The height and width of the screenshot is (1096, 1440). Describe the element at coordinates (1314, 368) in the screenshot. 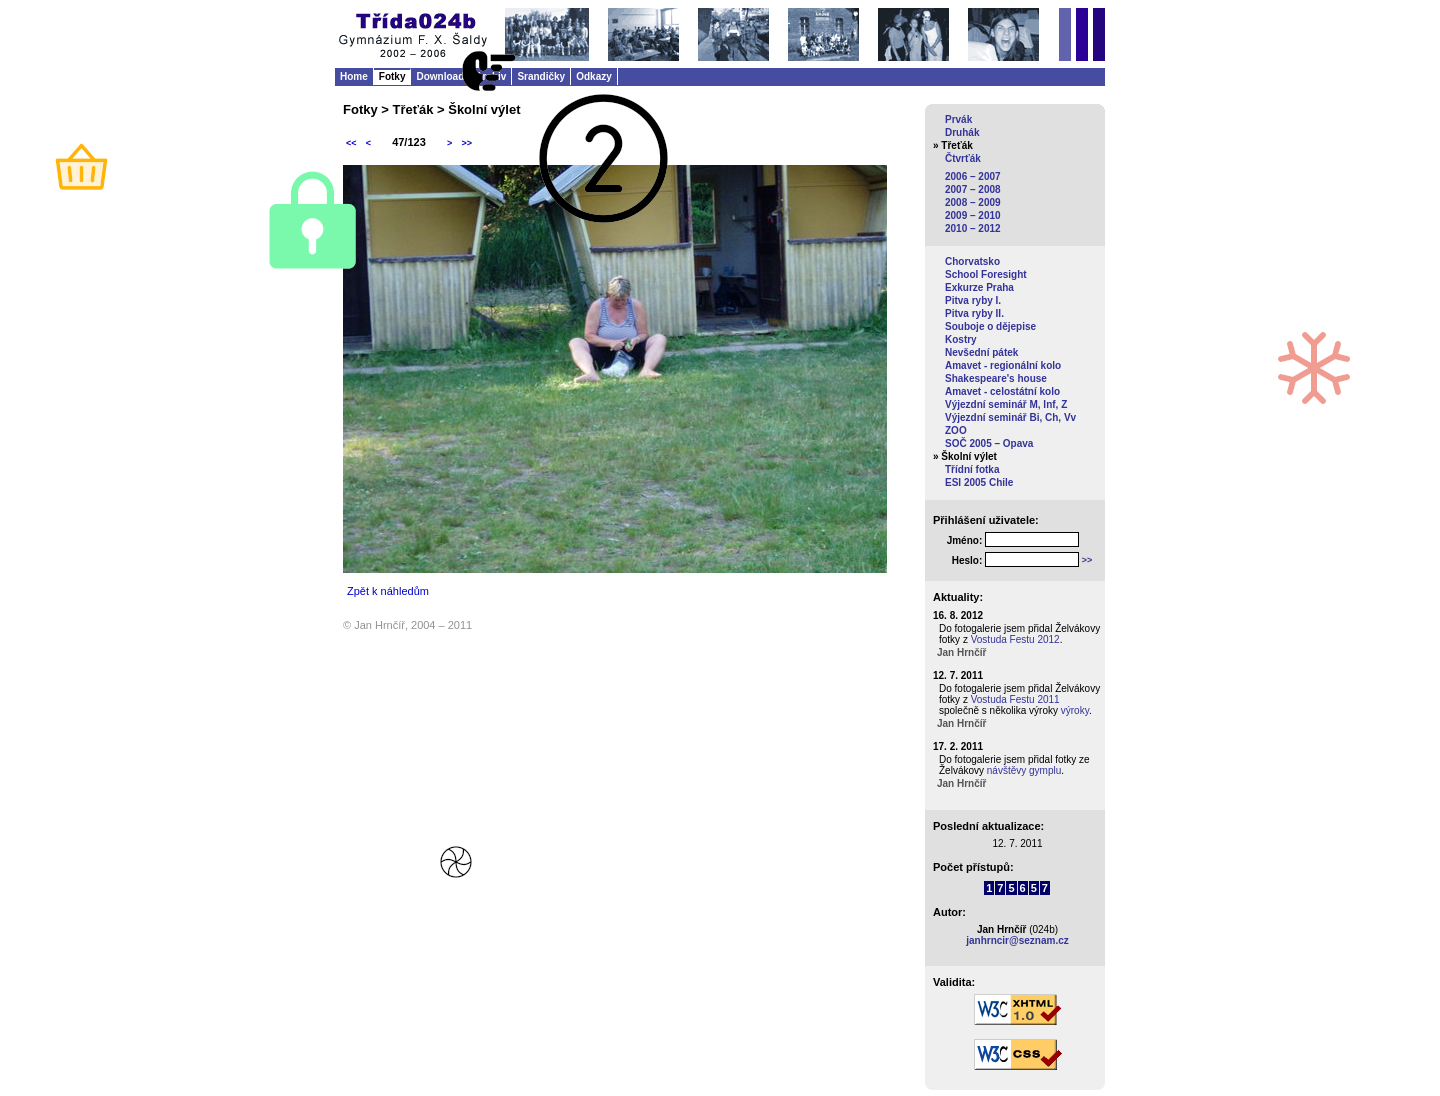

I see `activate cooling or air conditioning mode` at that location.